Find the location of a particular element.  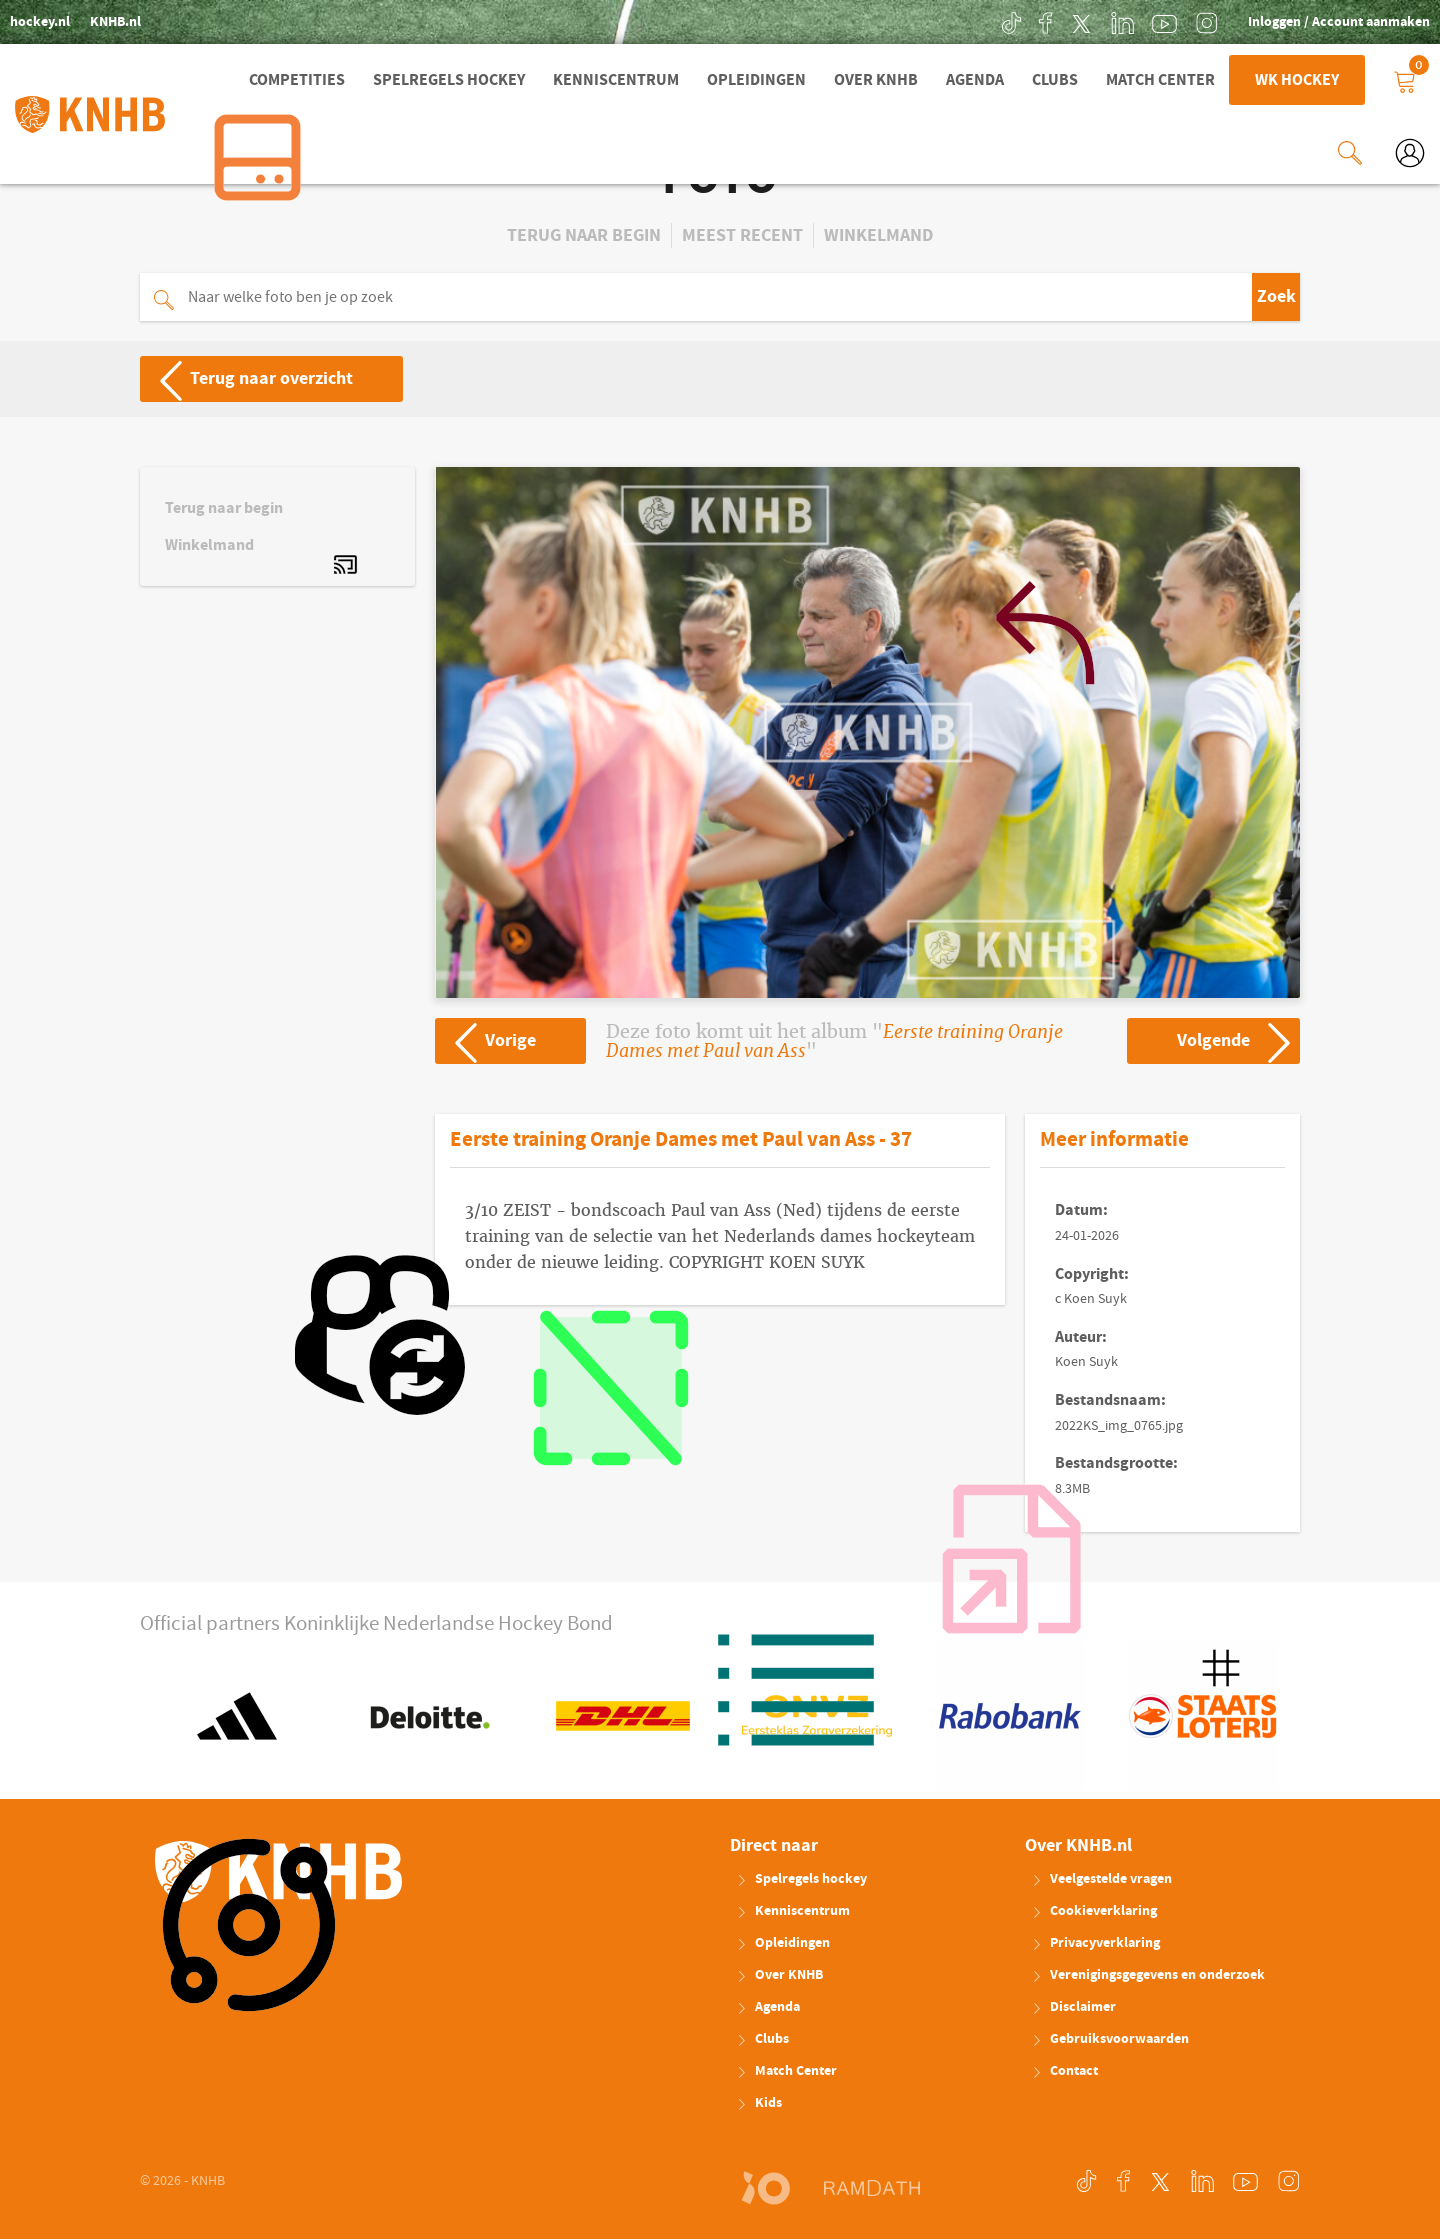

reply to a message or comment is located at coordinates (1044, 630).